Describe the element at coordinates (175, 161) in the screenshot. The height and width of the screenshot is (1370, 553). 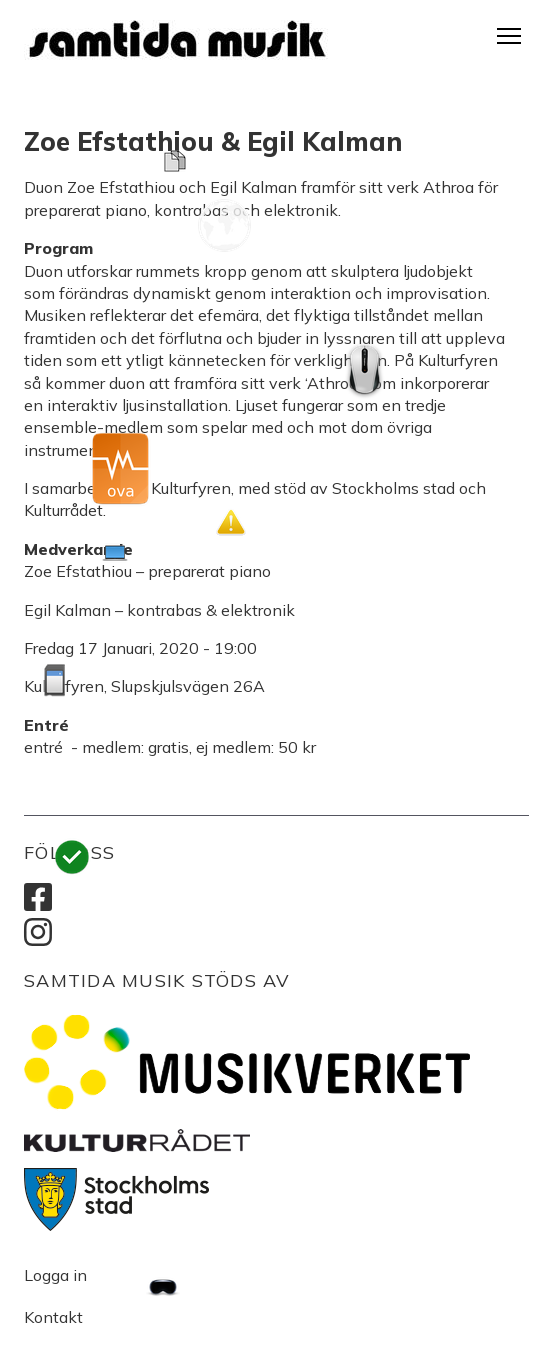
I see `access your documents folder in the sidebar` at that location.